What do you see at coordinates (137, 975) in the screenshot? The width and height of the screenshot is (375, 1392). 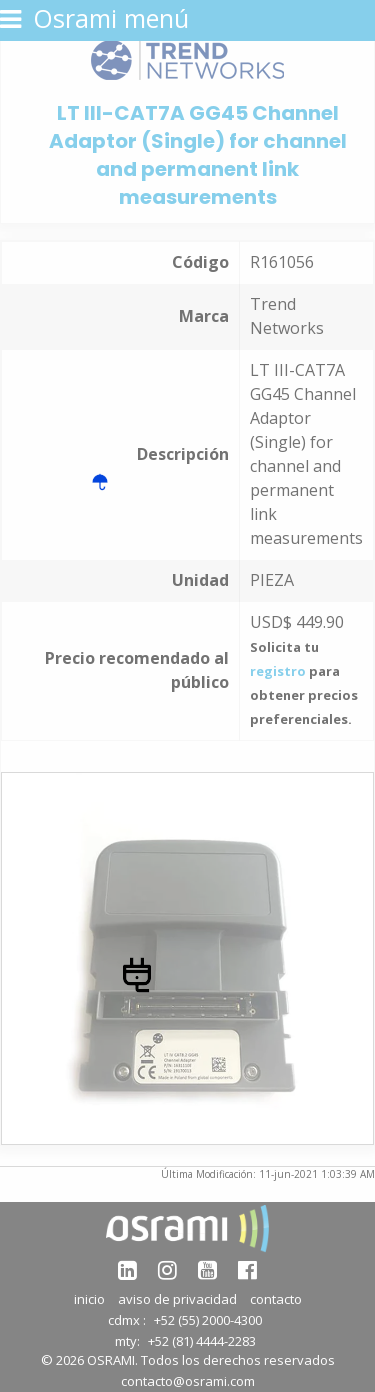 I see `connect to a power source` at bounding box center [137, 975].